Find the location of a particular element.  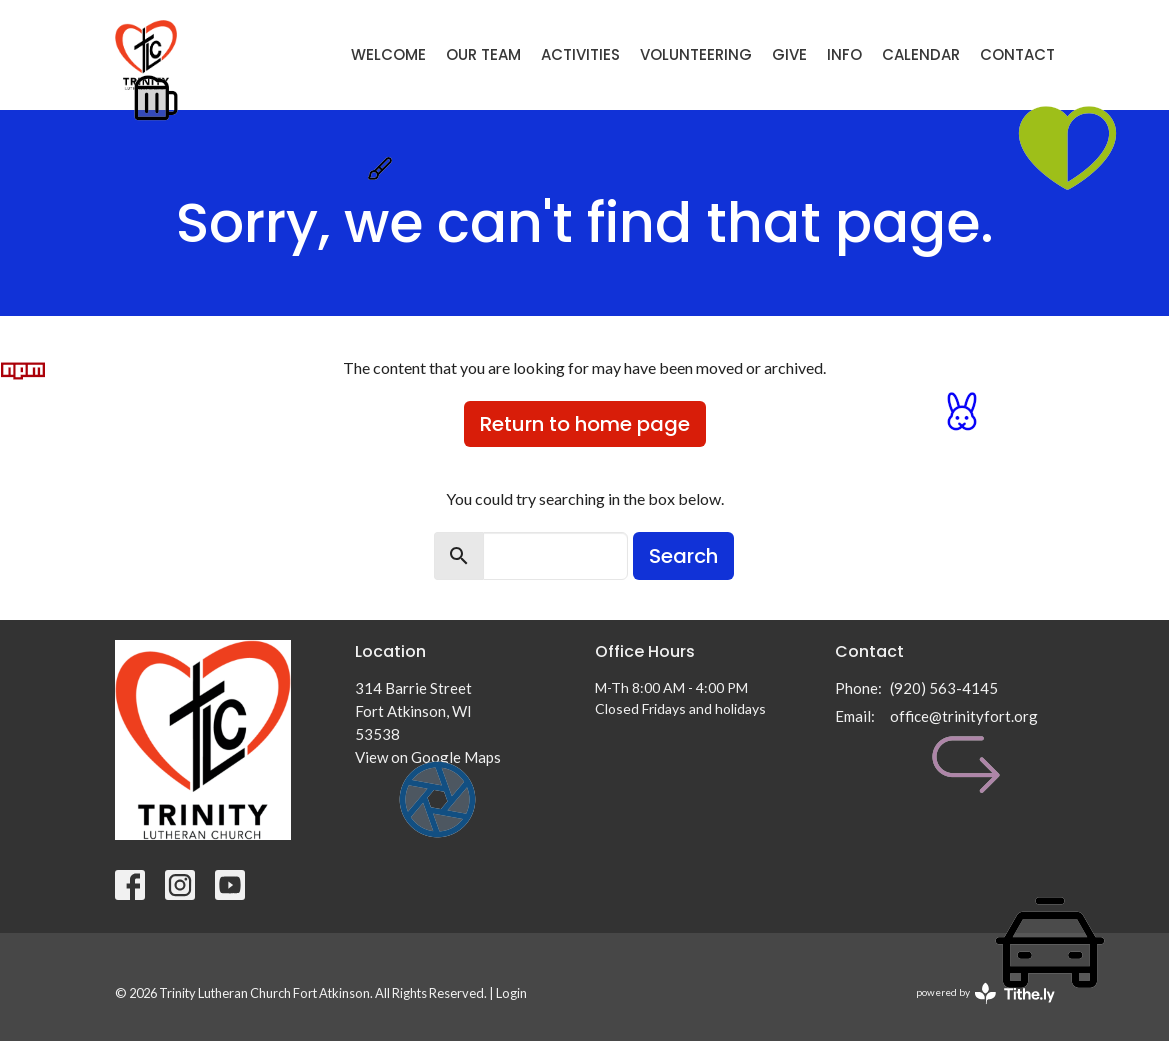

access drawing or painting tools is located at coordinates (380, 169).